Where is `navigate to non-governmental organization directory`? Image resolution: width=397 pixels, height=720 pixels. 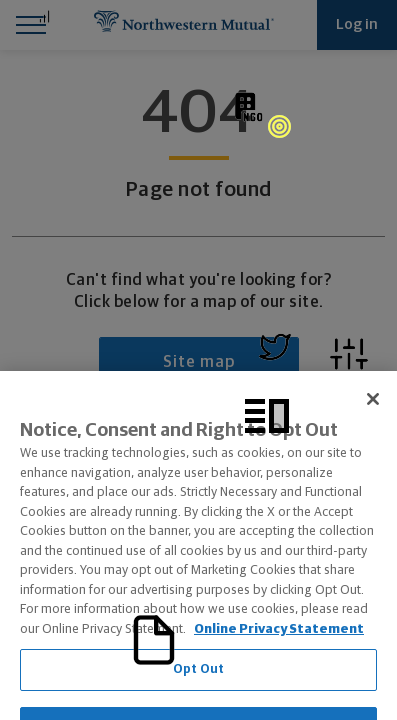
navigate to non-governmental organization directory is located at coordinates (247, 106).